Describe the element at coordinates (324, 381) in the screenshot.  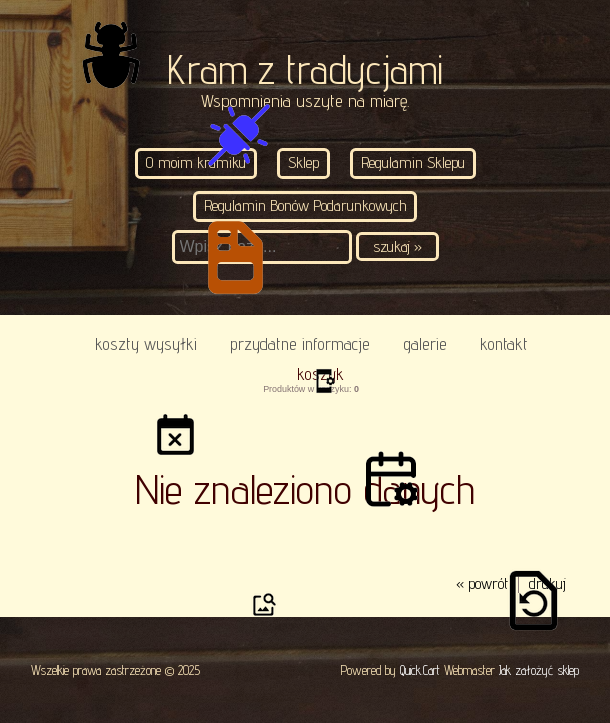
I see `access app settings` at that location.